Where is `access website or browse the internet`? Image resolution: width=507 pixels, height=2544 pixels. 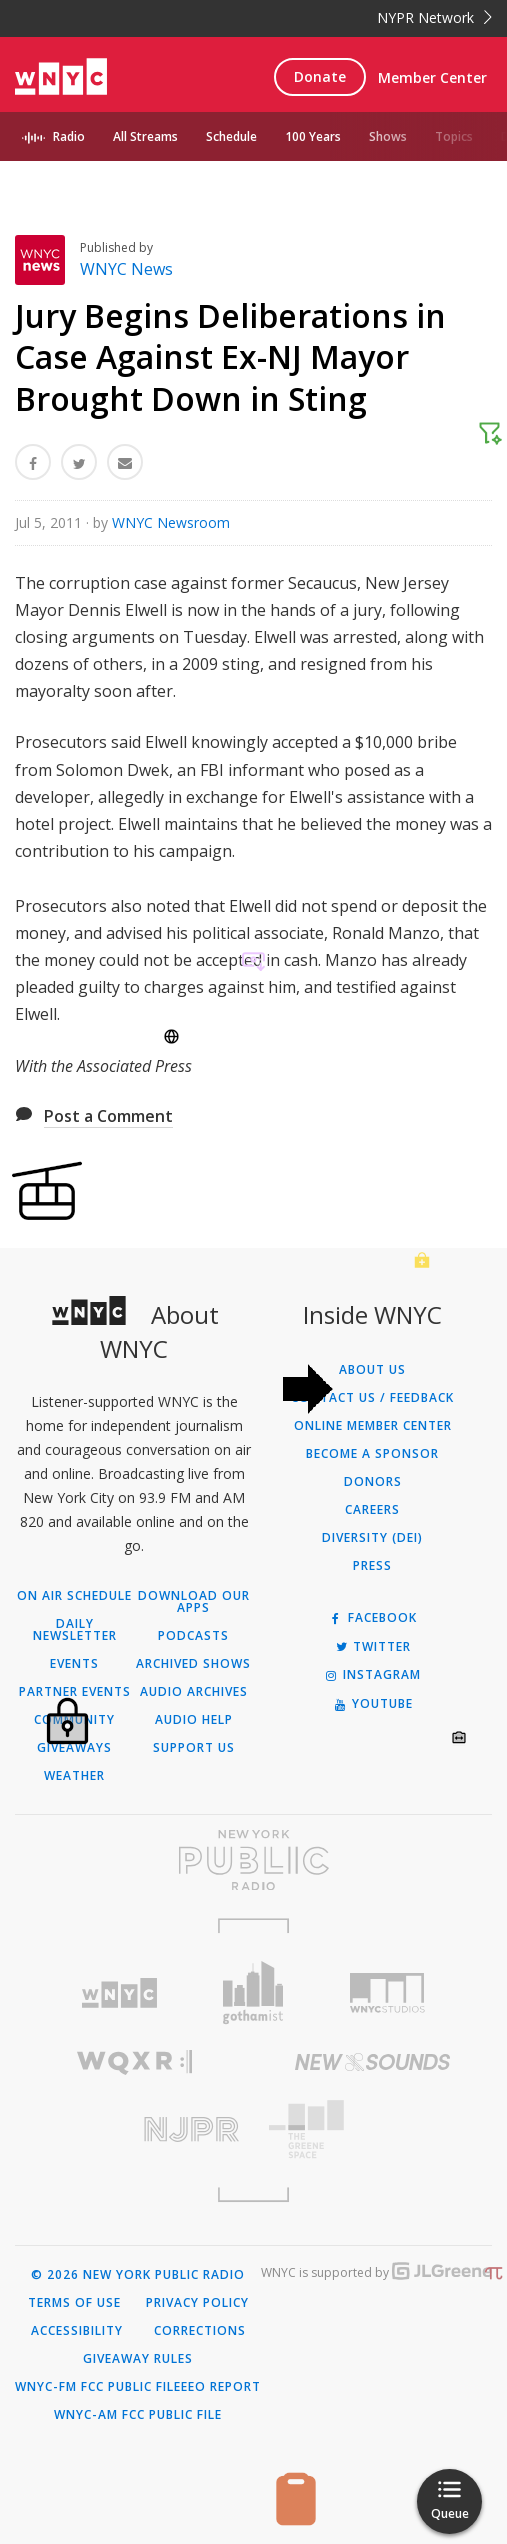
access website or browse the internet is located at coordinates (171, 1036).